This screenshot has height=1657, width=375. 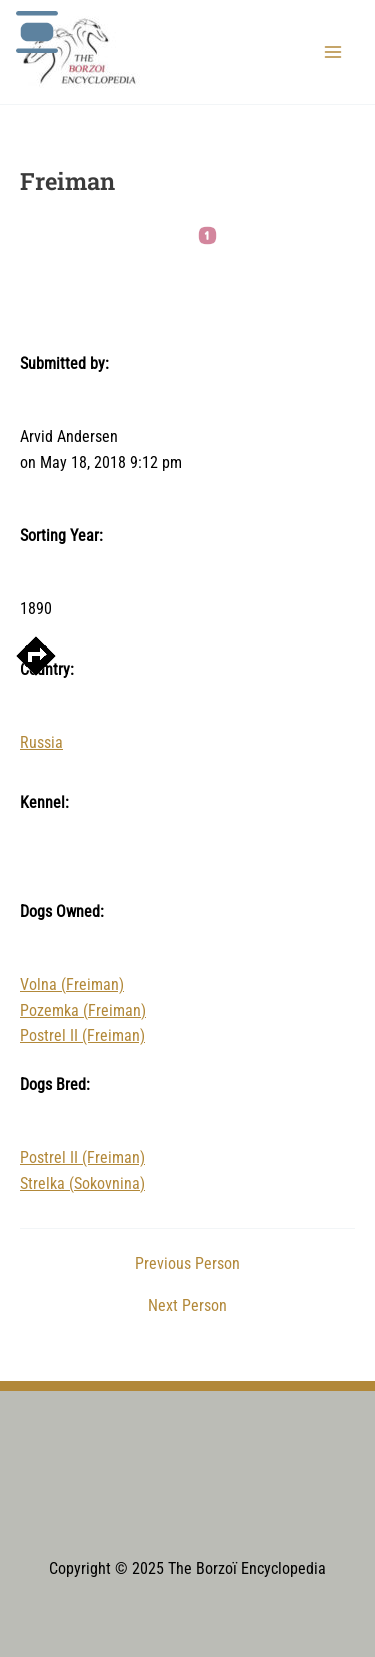 What do you see at coordinates (37, 32) in the screenshot?
I see `distribute layers horizontally with equal spacing` at bounding box center [37, 32].